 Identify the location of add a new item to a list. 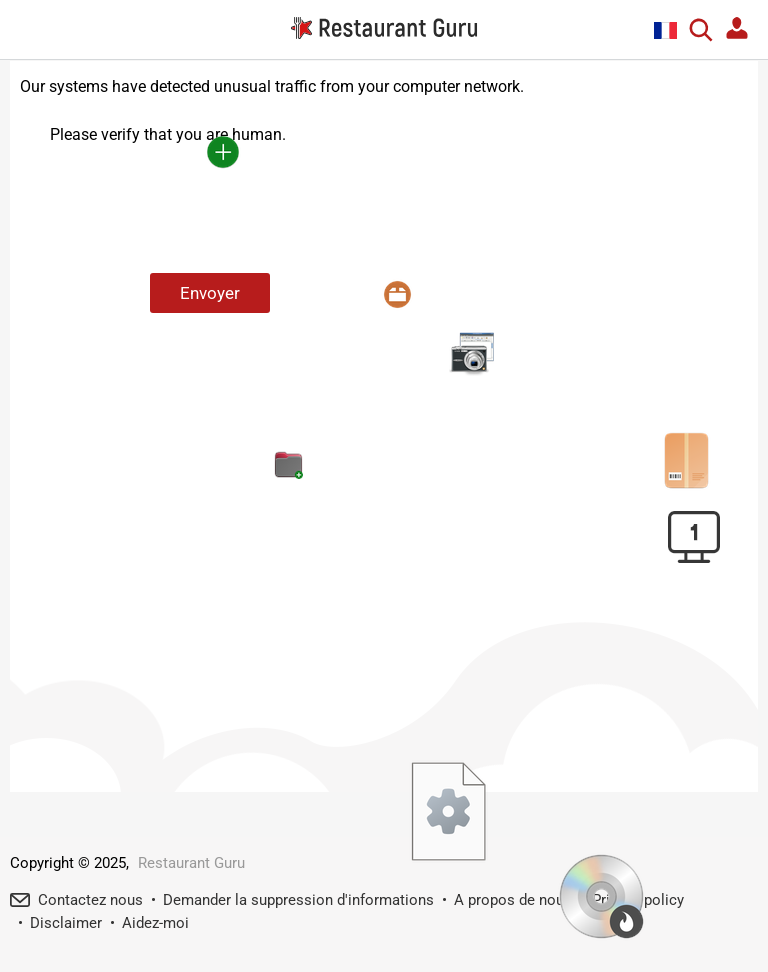
(223, 152).